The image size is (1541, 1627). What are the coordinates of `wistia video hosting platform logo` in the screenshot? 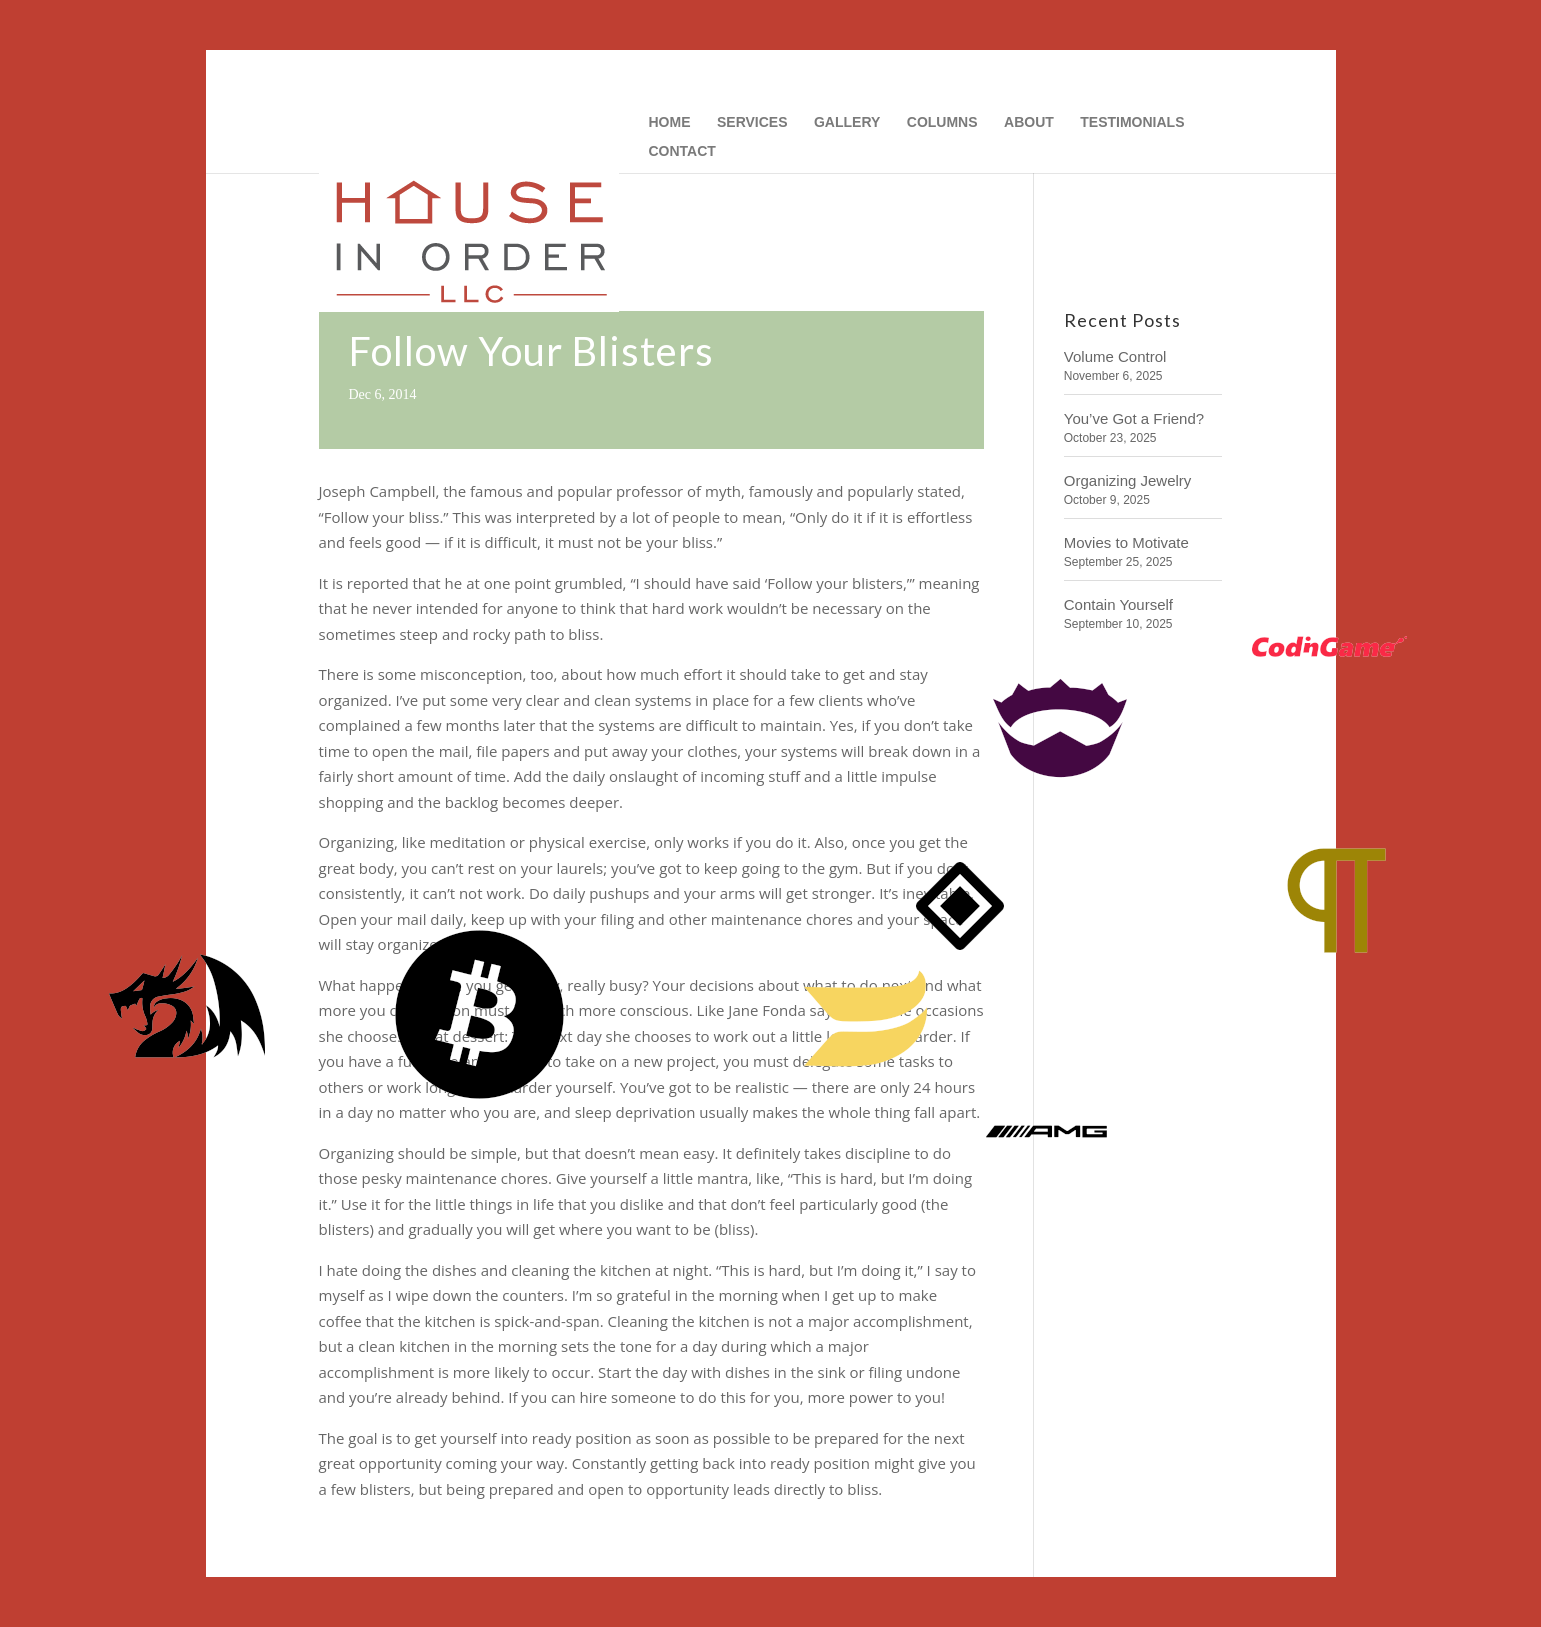 It's located at (865, 1018).